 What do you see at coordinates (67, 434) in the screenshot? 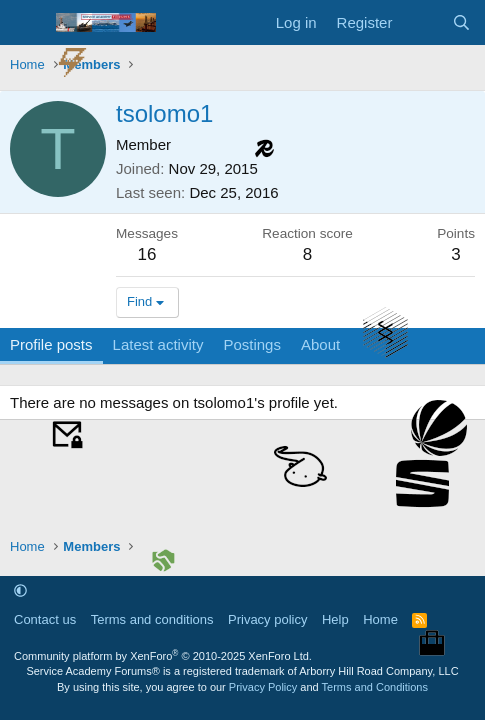
I see `indicates encrypted or secure email` at bounding box center [67, 434].